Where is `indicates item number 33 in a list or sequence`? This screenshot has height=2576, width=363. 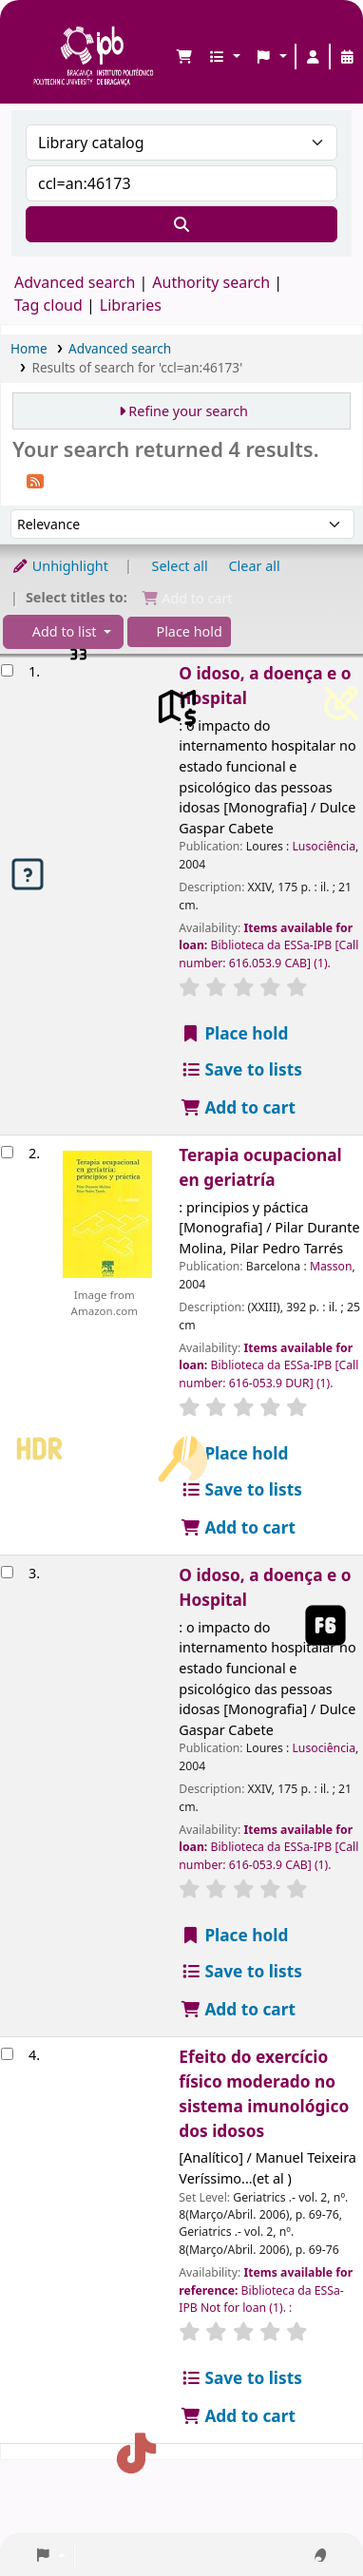
indicates item number 33 in a list or sequence is located at coordinates (78, 654).